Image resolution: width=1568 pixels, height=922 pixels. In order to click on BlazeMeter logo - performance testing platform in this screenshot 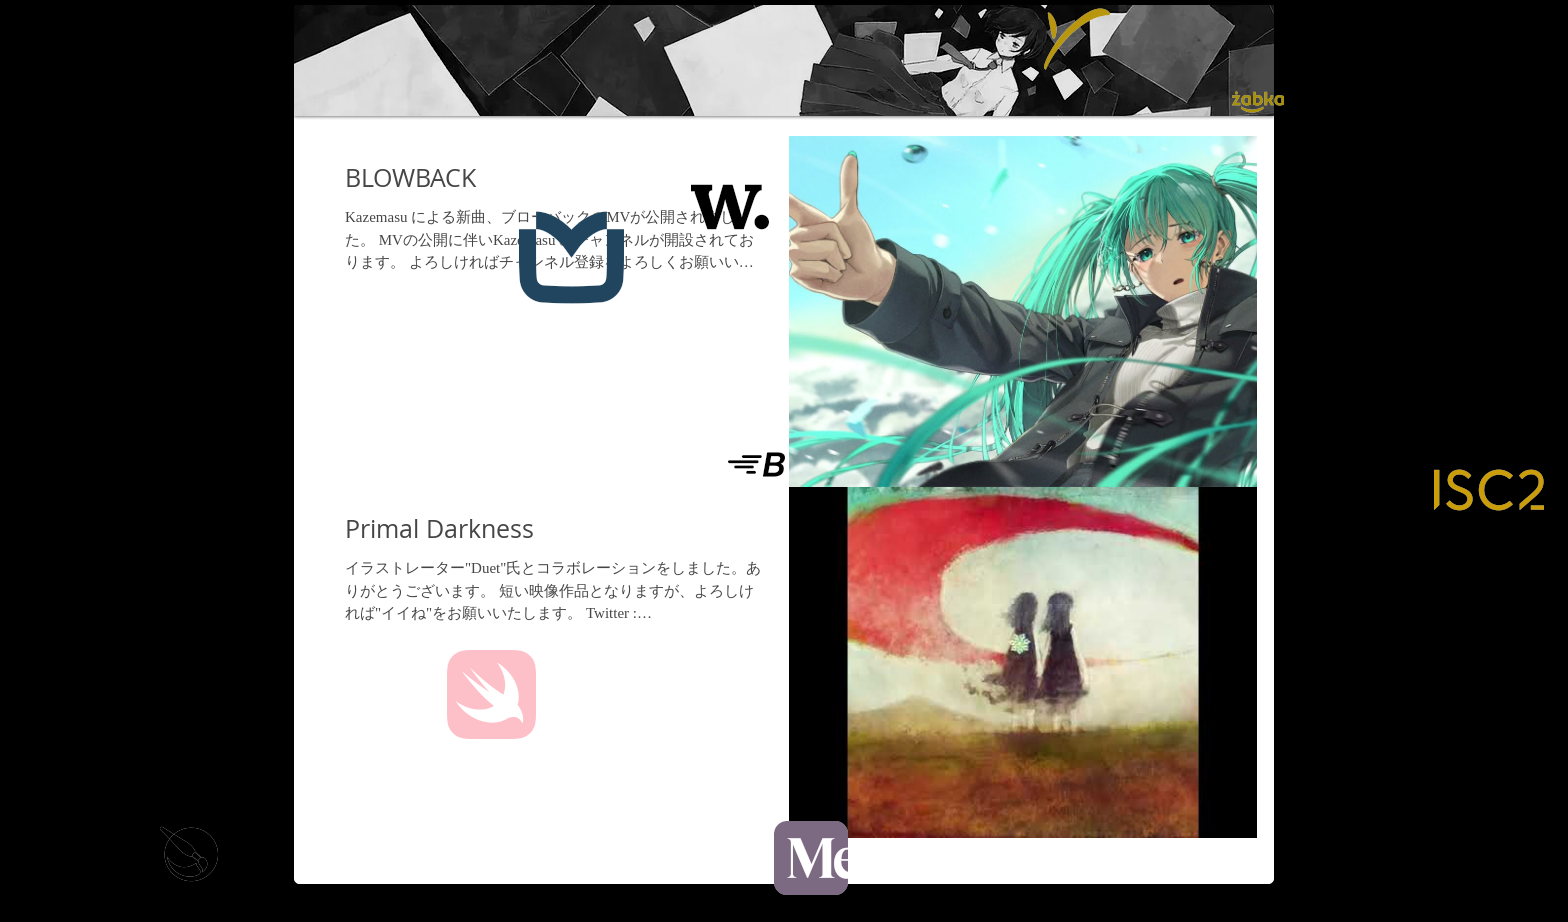, I will do `click(756, 464)`.